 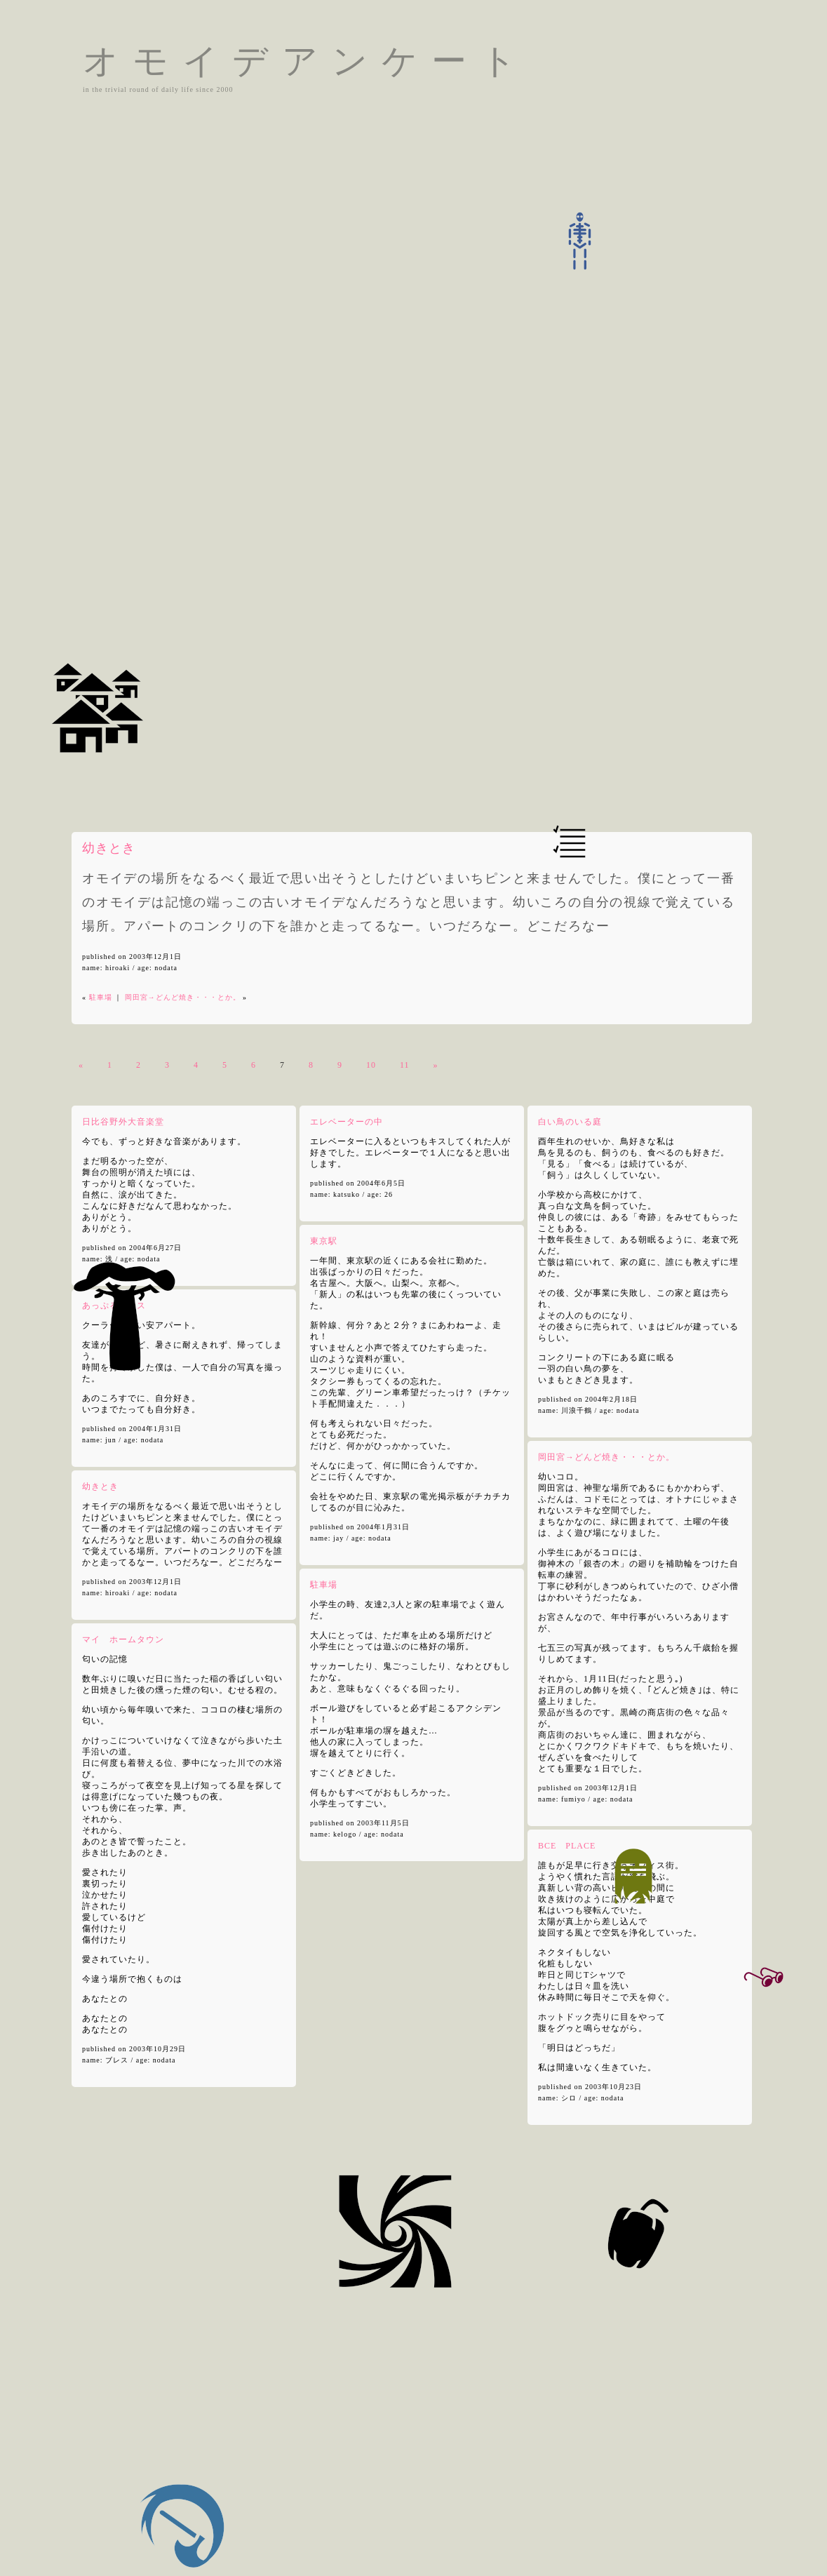 I want to click on activate vortex or whirlpool ability, so click(x=395, y=2232).